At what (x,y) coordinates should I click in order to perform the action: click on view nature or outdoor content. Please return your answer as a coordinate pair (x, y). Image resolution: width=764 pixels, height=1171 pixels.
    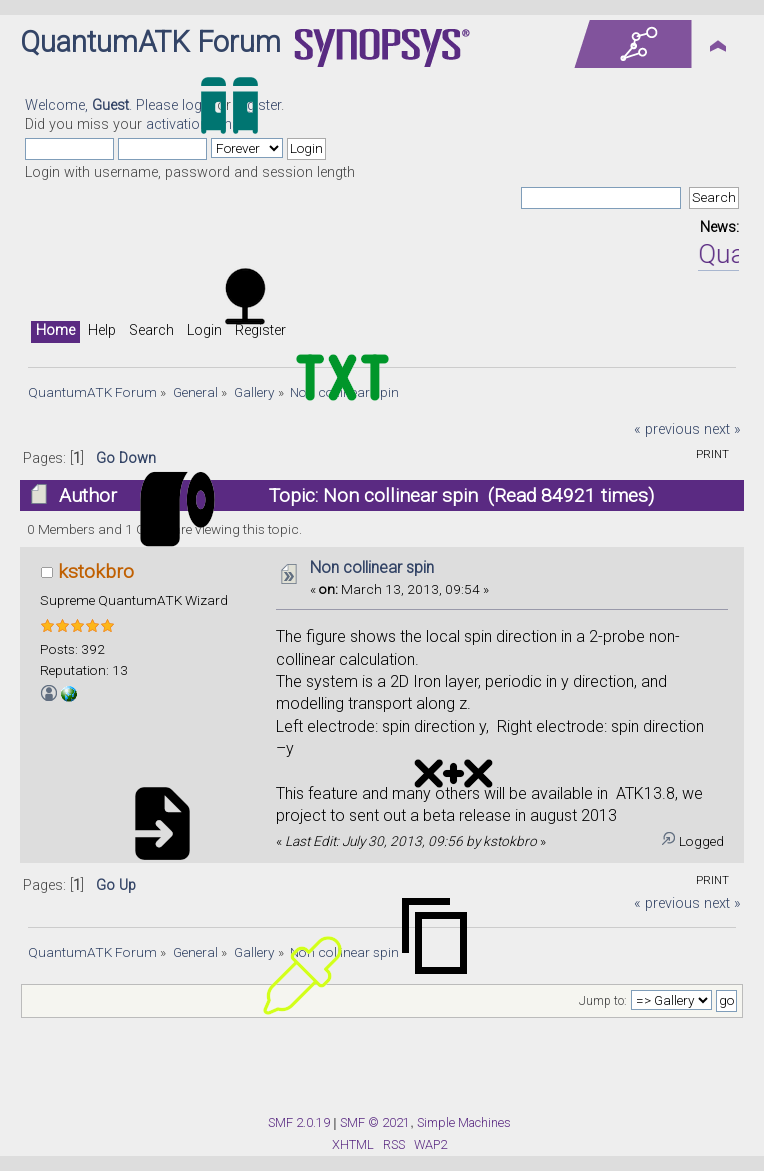
    Looking at the image, I should click on (245, 296).